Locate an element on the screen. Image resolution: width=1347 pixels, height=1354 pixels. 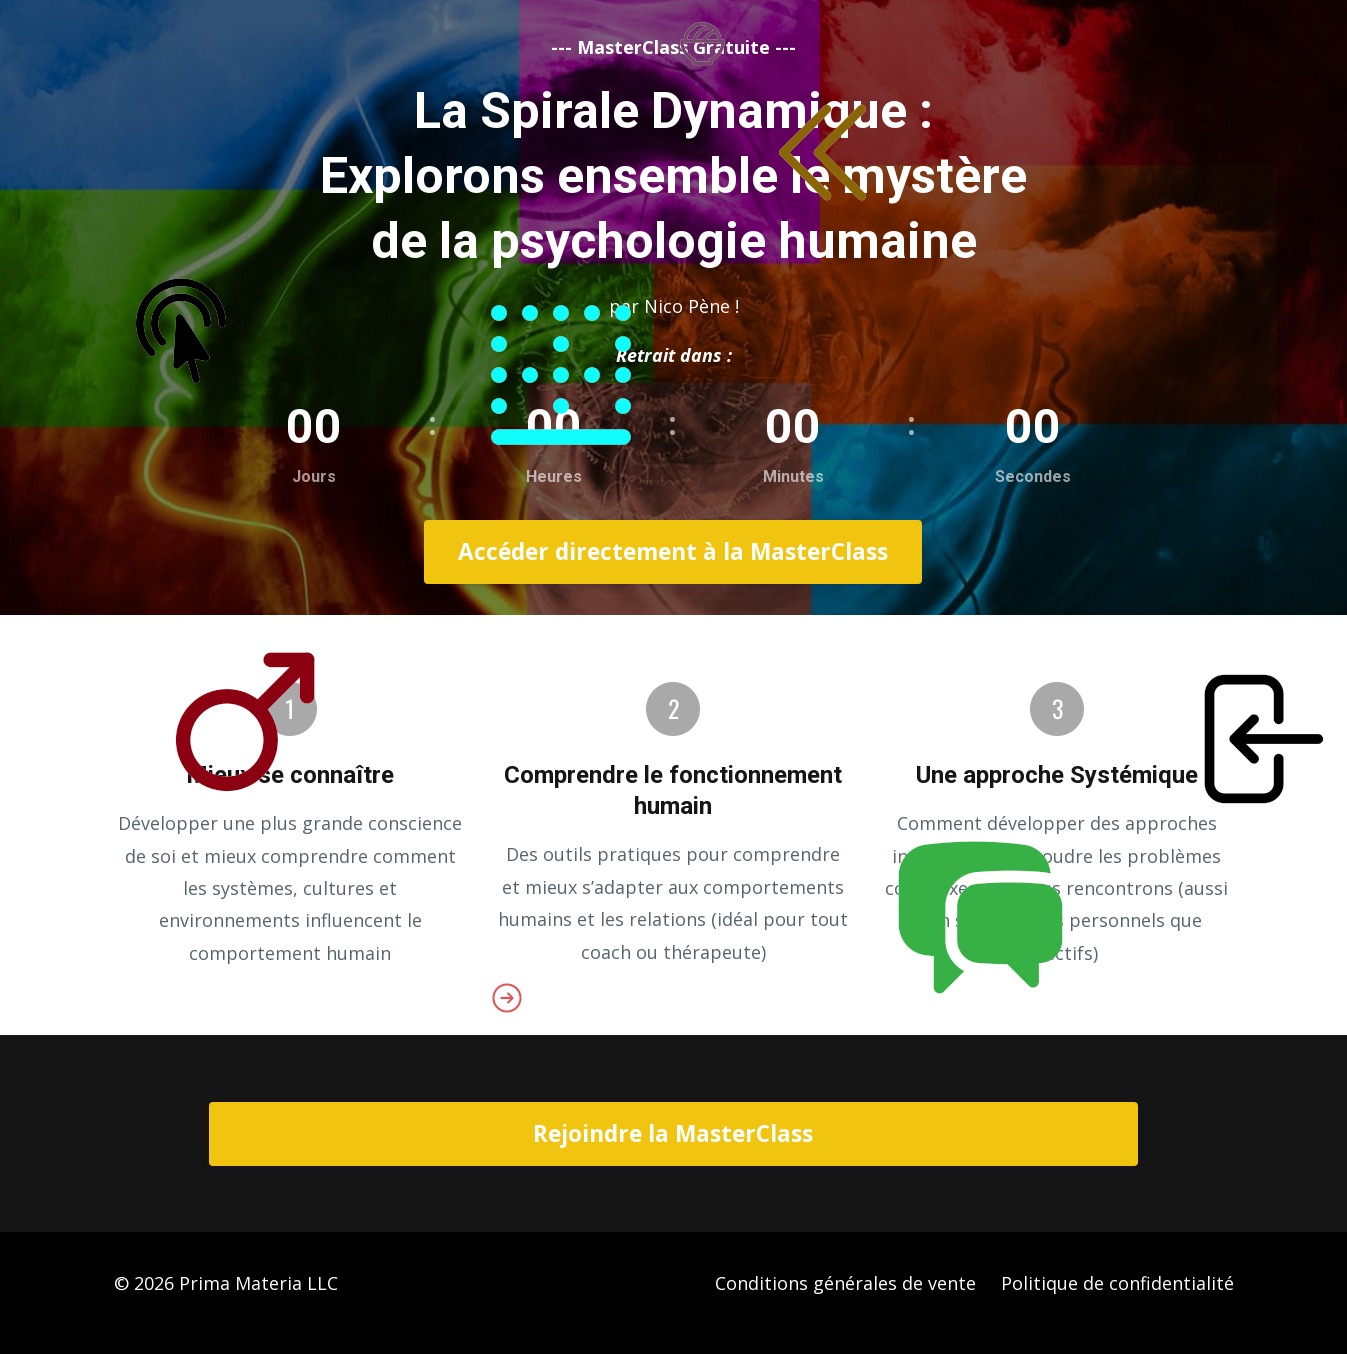
proceed to the next step is located at coordinates (507, 998).